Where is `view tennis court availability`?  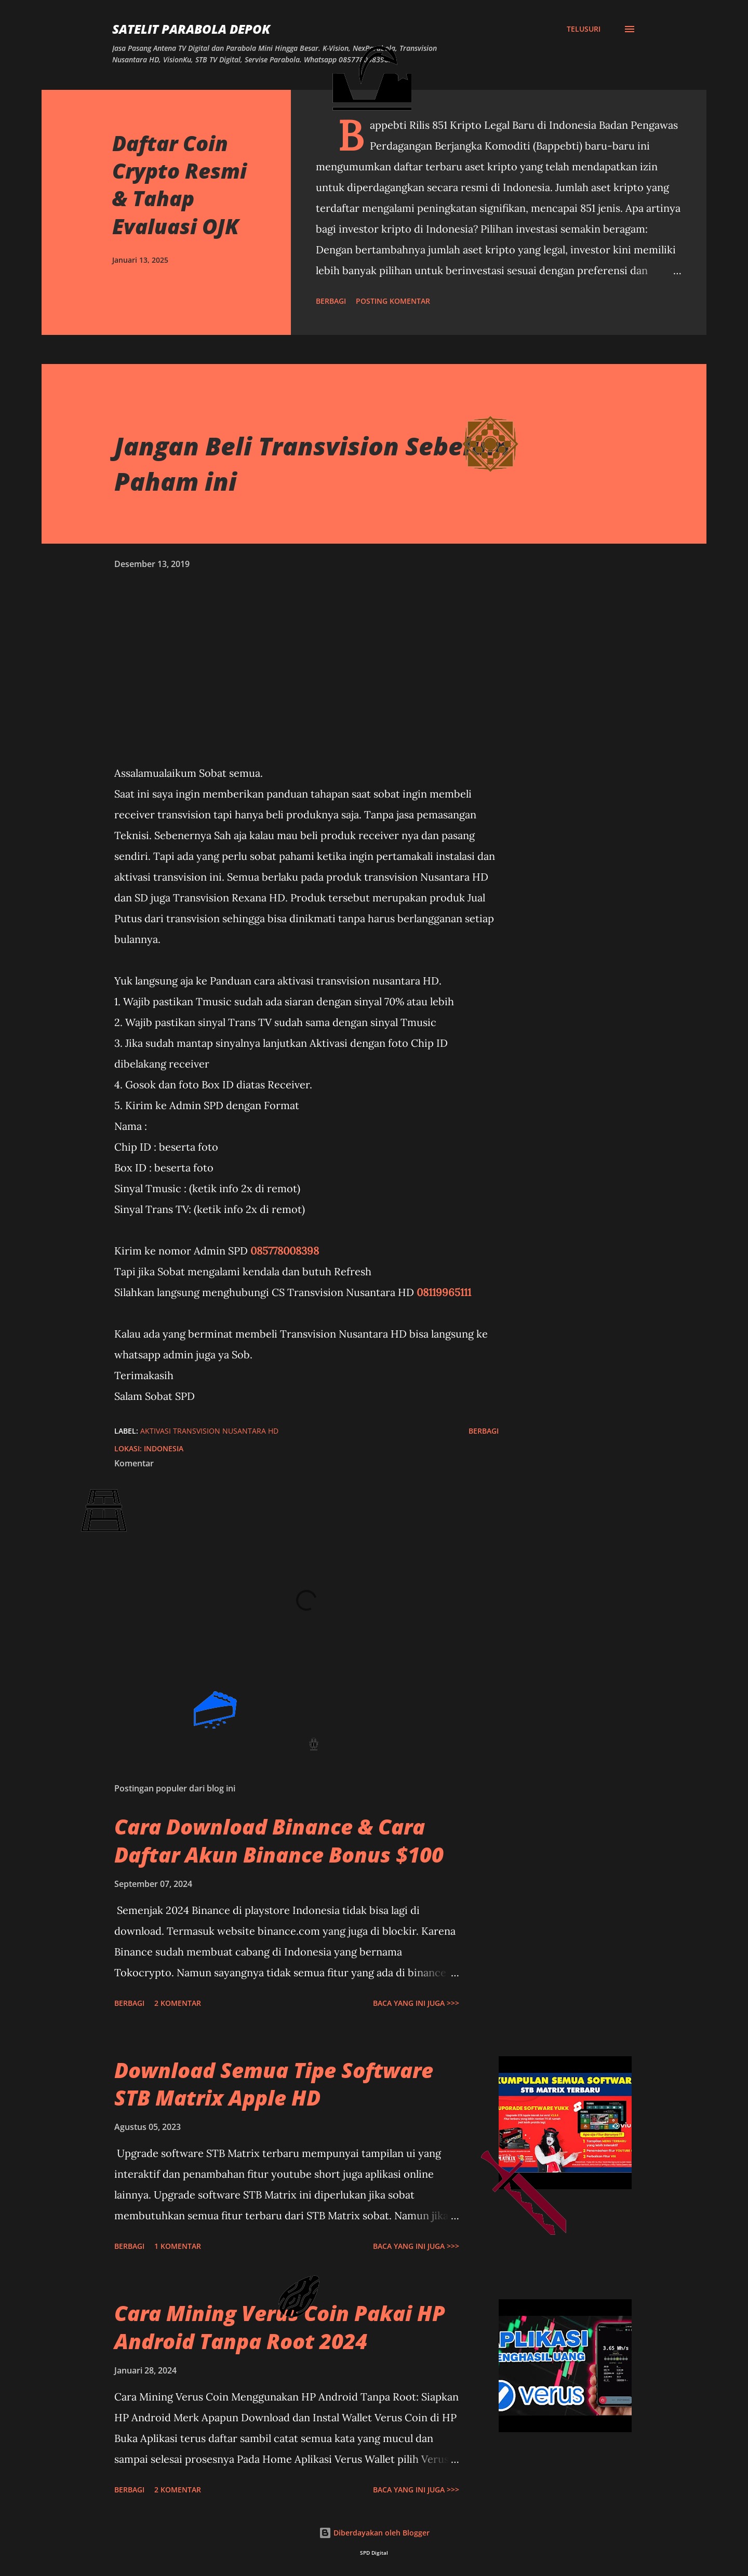
view tennis court availability is located at coordinates (104, 1509).